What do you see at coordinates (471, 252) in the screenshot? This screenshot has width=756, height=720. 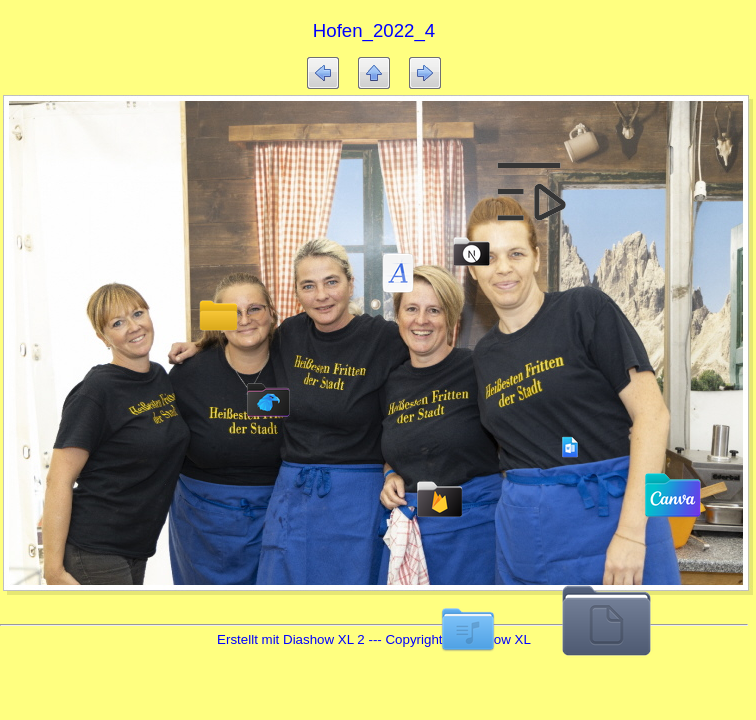 I see `open next.js project folder` at bounding box center [471, 252].